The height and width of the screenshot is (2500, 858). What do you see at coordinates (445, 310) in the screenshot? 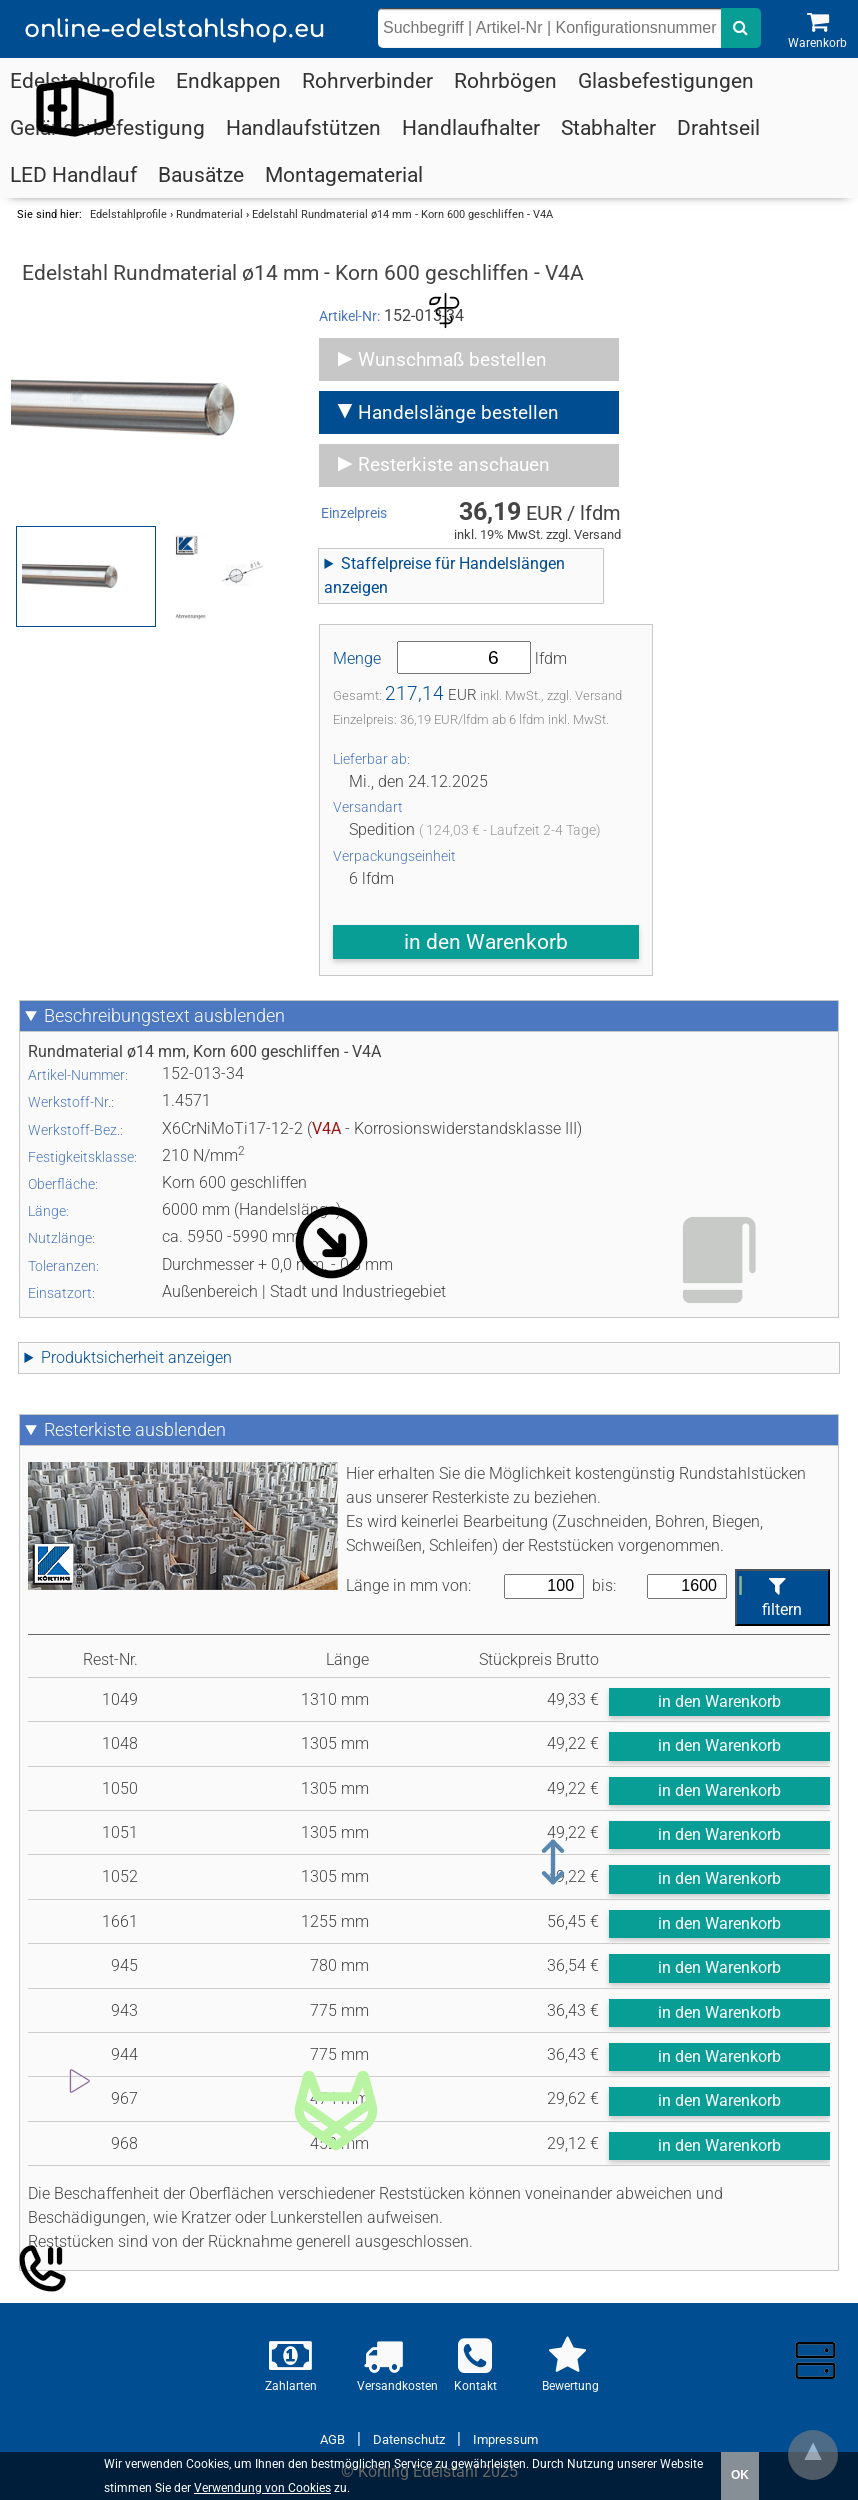
I see `access health or medical services` at bounding box center [445, 310].